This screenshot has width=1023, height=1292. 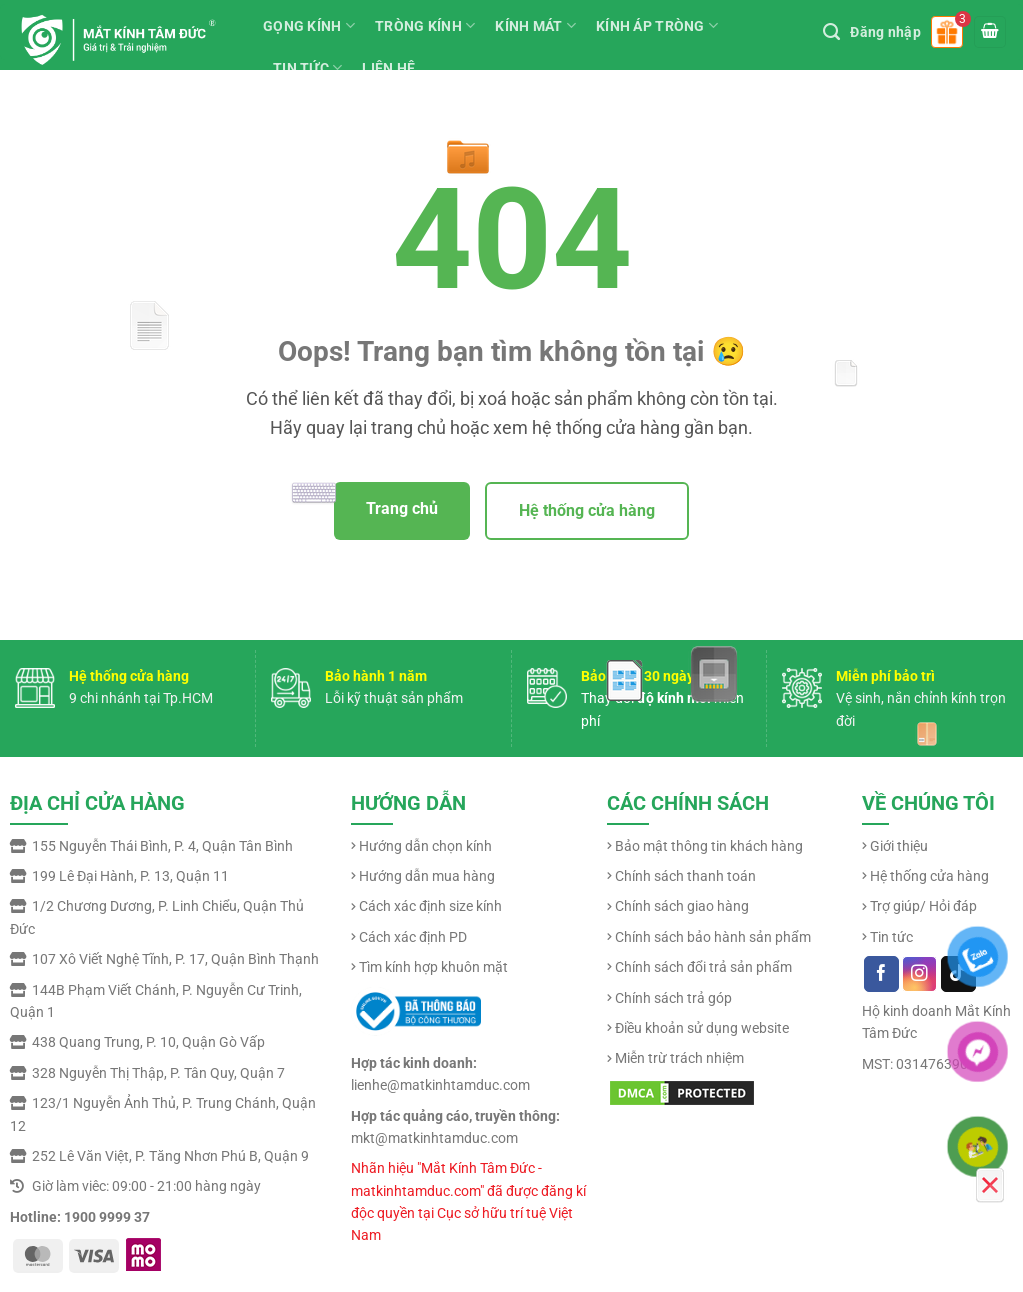 What do you see at coordinates (714, 674) in the screenshot?
I see `nintendo 64 game ROM file` at bounding box center [714, 674].